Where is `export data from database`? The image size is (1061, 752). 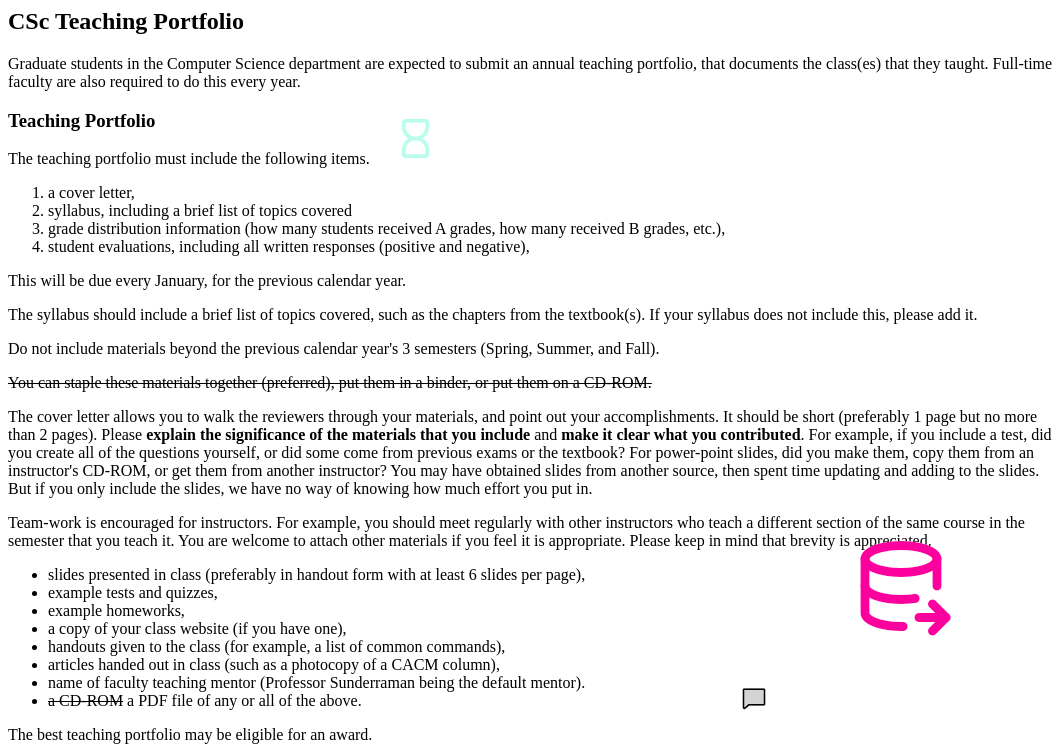 export data from database is located at coordinates (901, 586).